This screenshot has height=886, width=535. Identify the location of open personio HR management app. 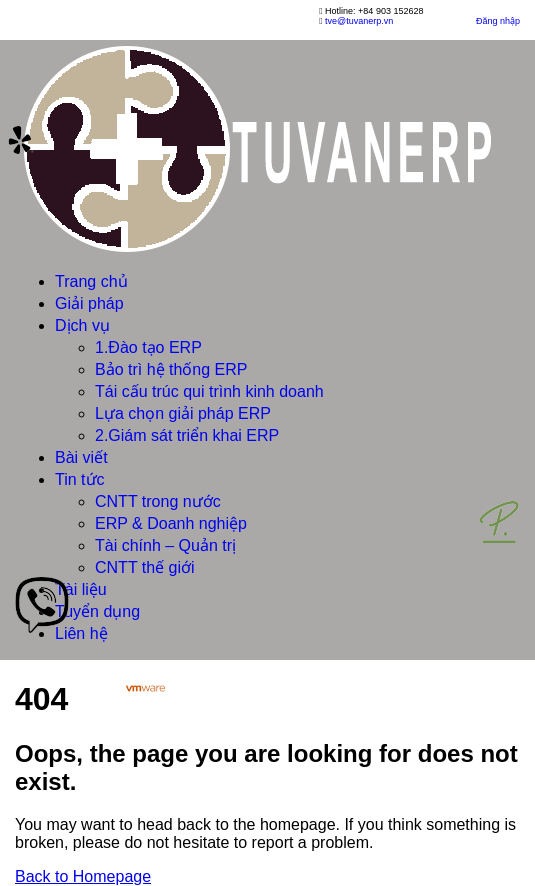
(499, 522).